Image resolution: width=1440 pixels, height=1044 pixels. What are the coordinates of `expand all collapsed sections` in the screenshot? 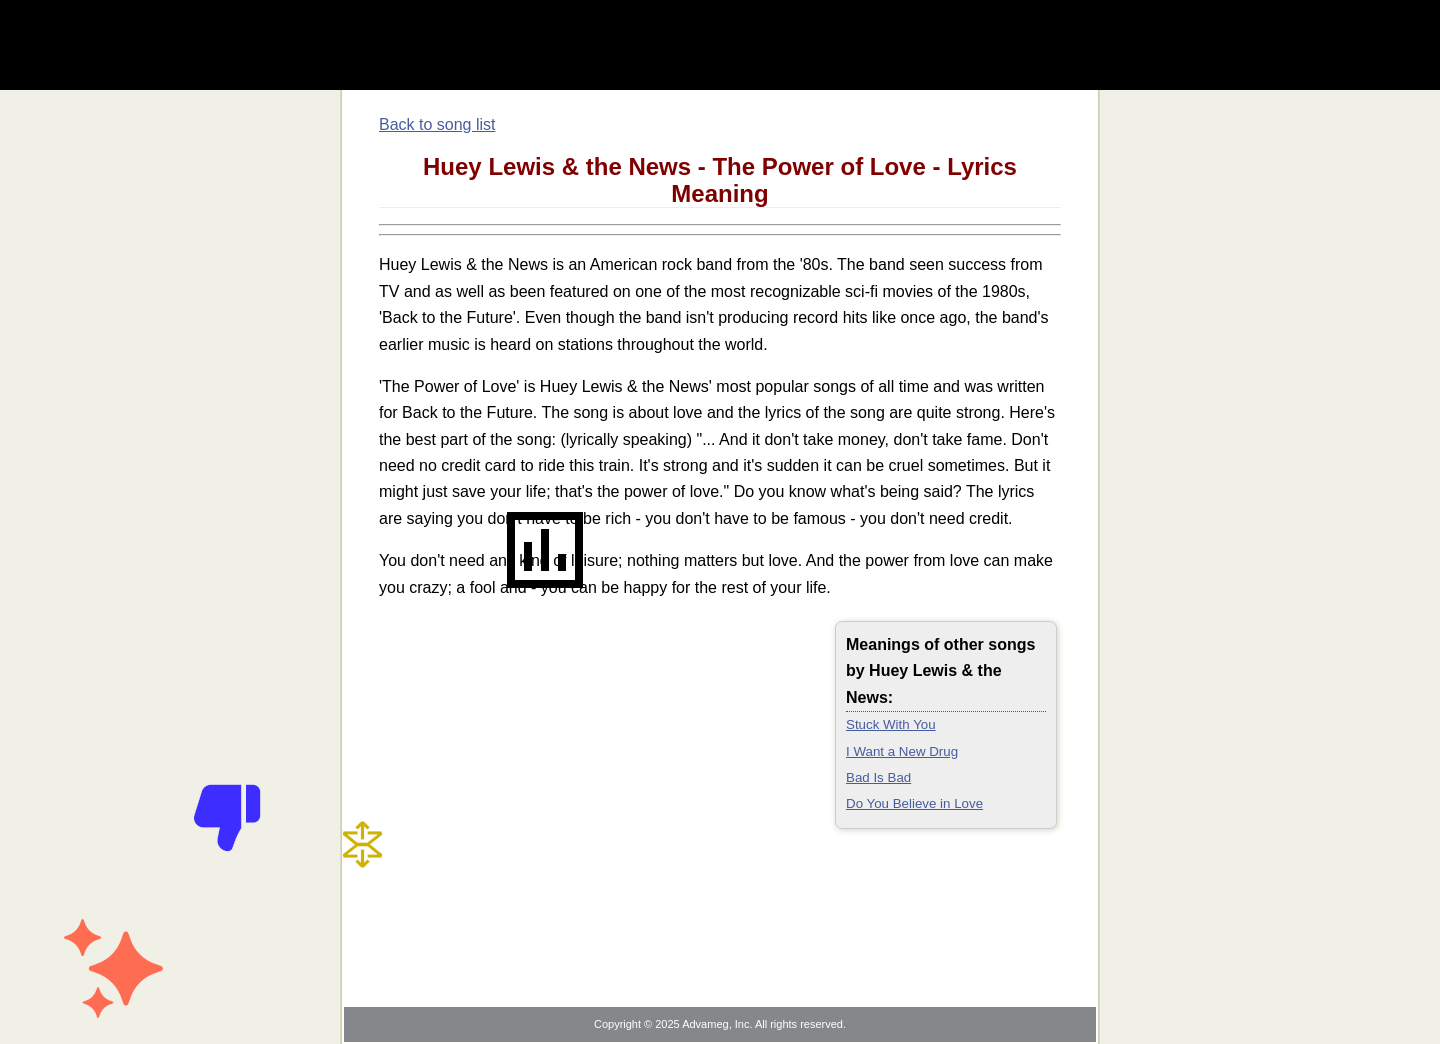 It's located at (362, 844).